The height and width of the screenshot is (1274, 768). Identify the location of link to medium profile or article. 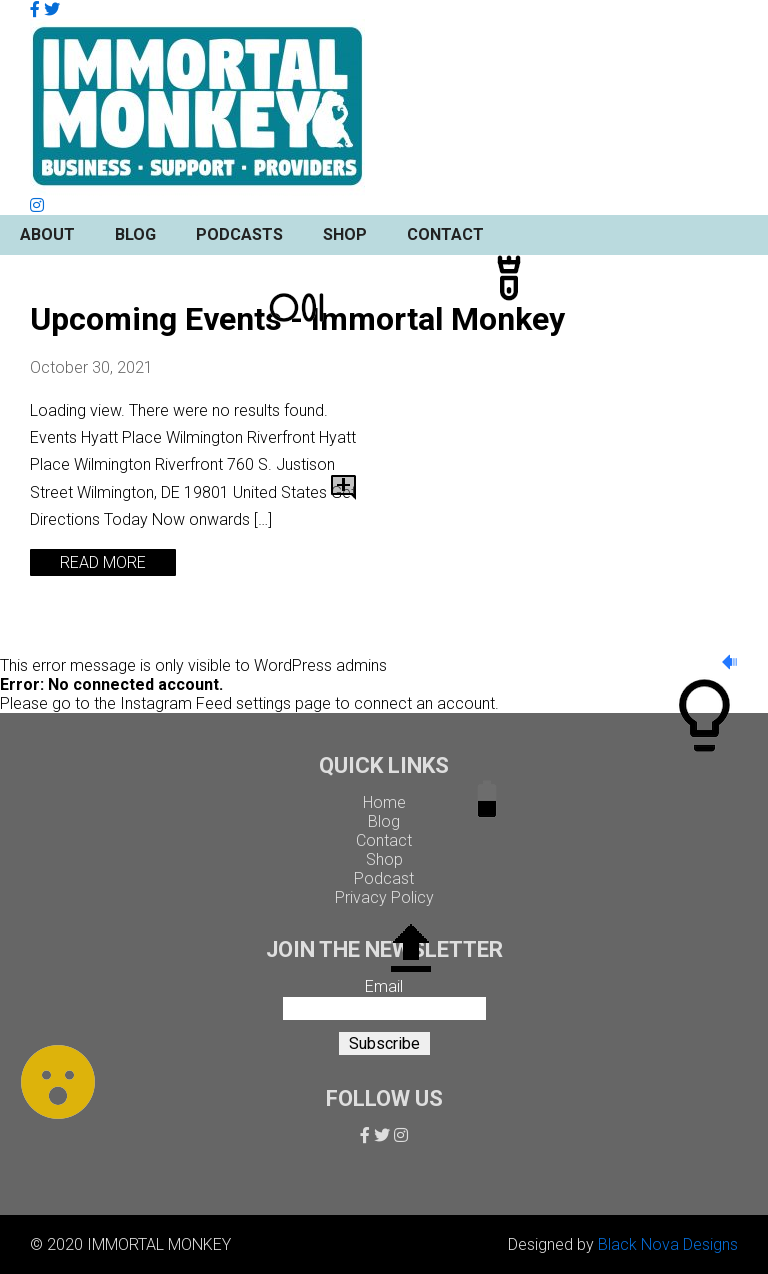
(296, 307).